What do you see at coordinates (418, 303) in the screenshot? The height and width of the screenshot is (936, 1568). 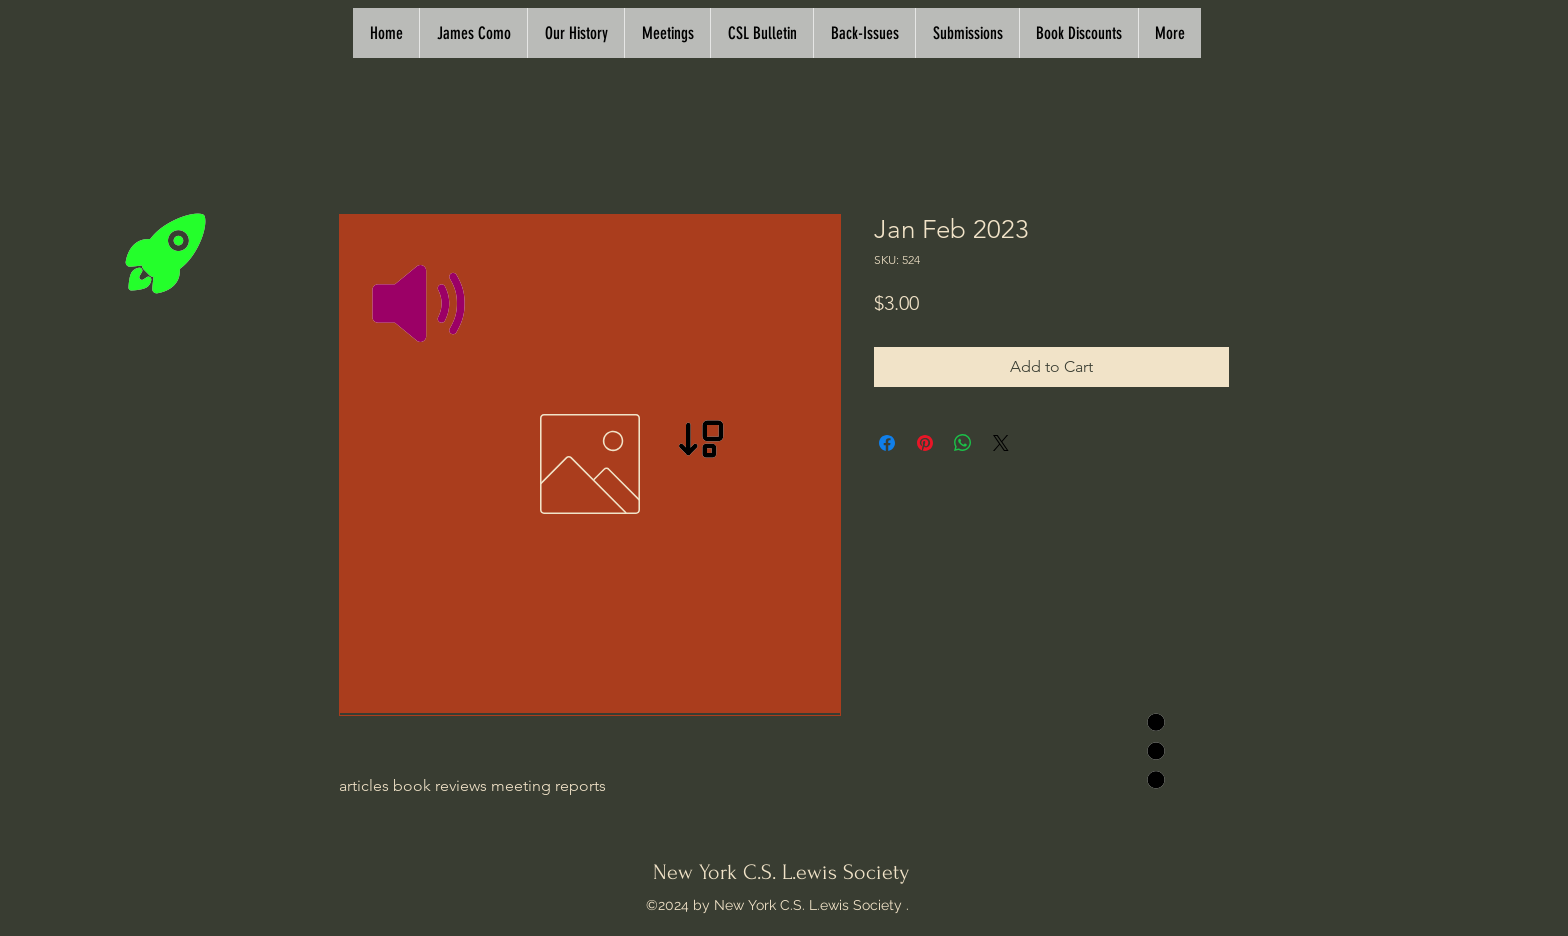 I see `adjust audio volume` at bounding box center [418, 303].